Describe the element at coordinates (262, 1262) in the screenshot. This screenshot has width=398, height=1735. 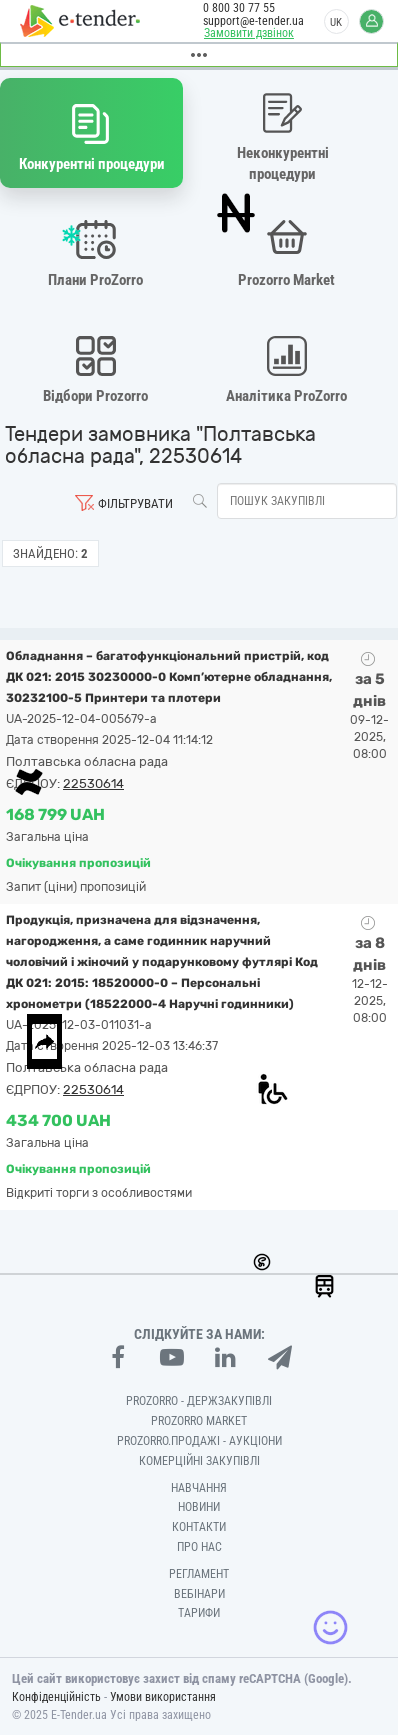
I see `indicates sass stylesheet technology` at that location.